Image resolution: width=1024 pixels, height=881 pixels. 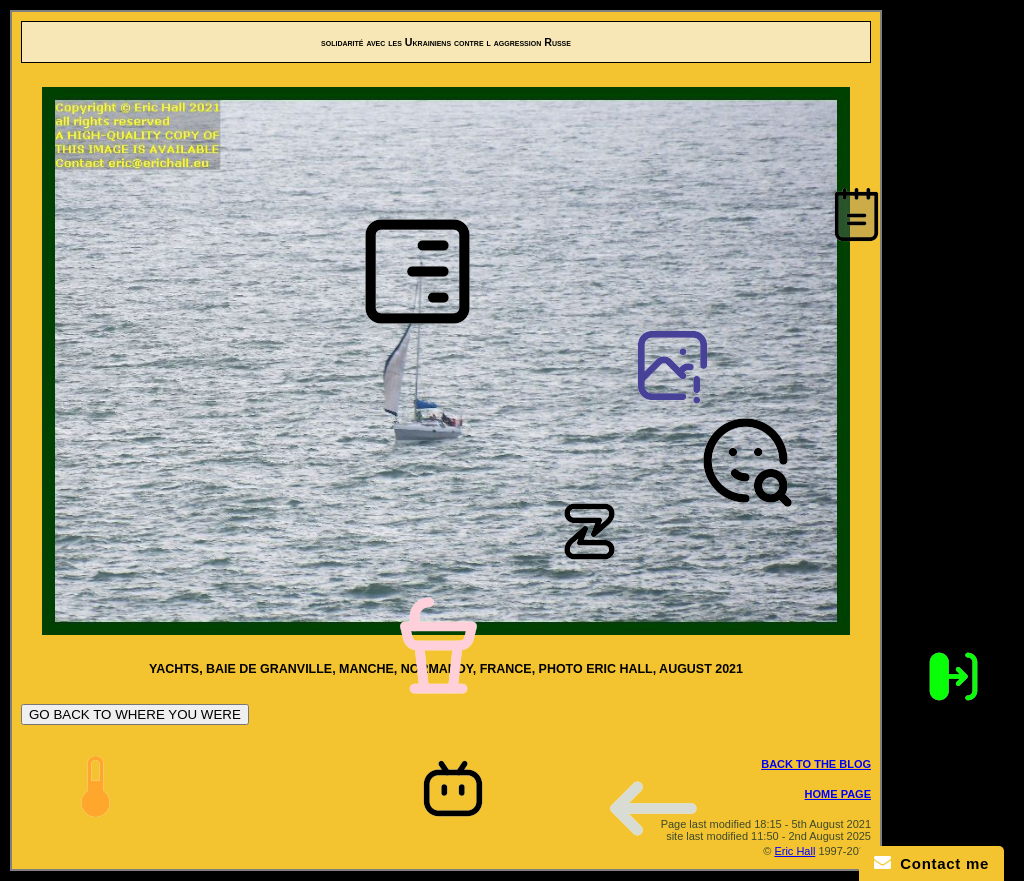 What do you see at coordinates (953, 676) in the screenshot?
I see `move element to the right` at bounding box center [953, 676].